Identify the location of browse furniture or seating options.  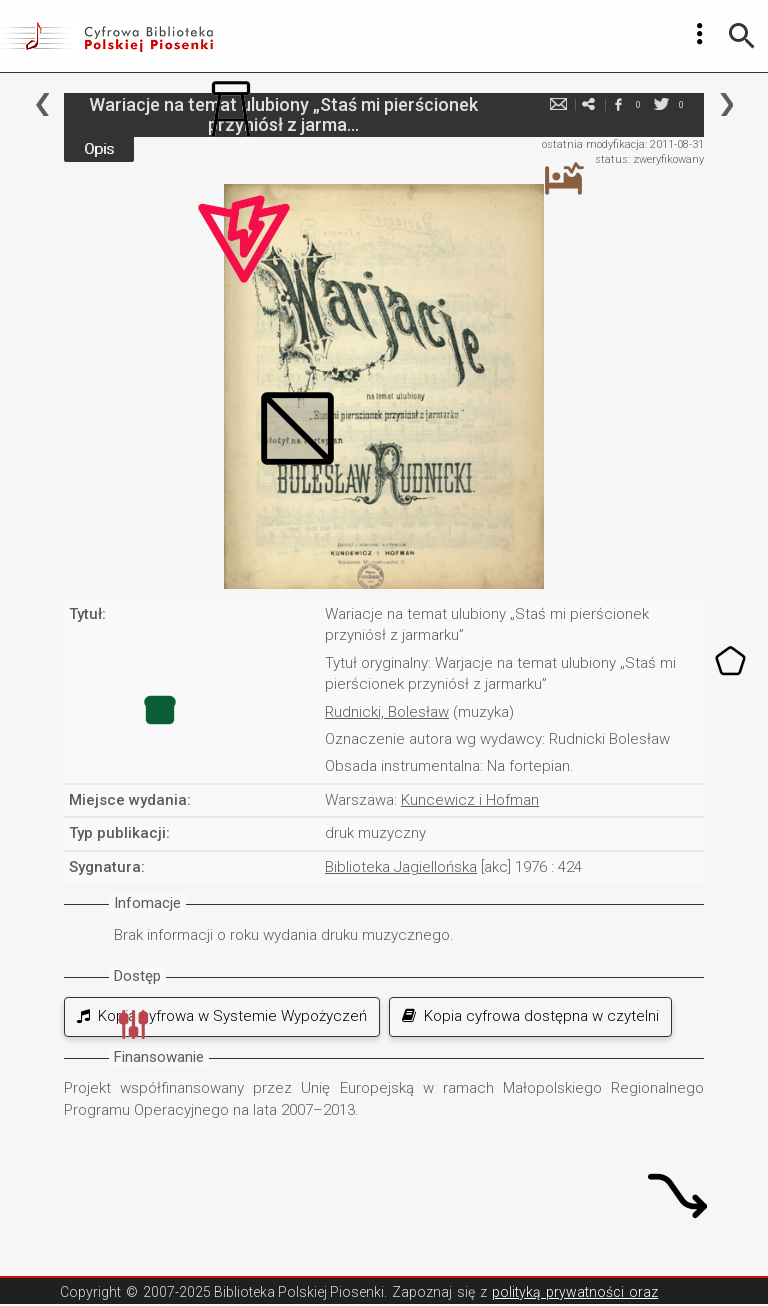
(231, 109).